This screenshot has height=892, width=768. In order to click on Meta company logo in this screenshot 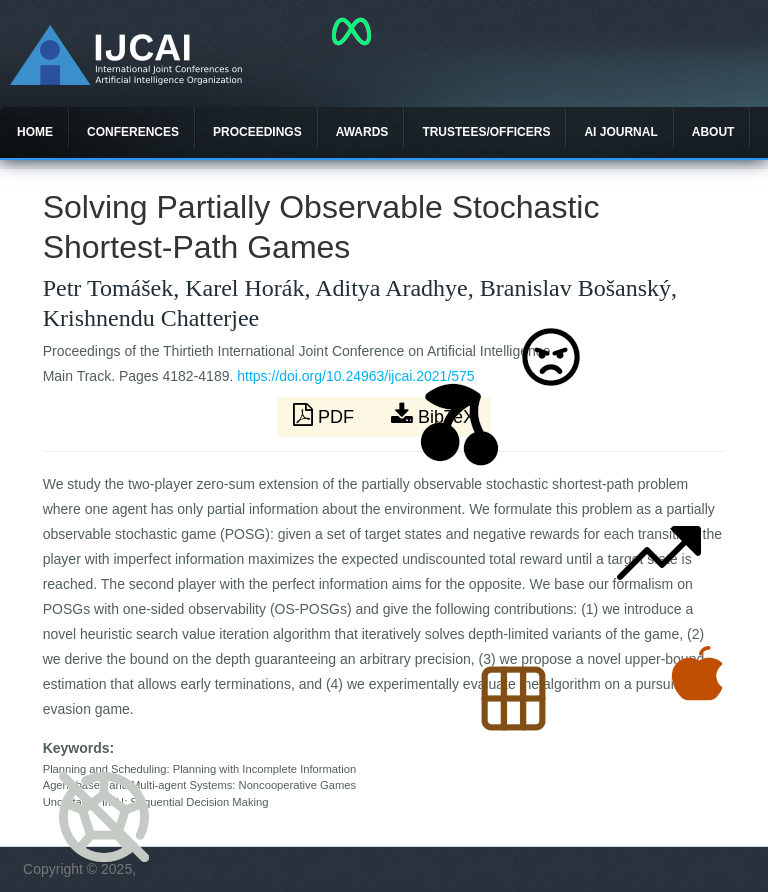, I will do `click(351, 31)`.